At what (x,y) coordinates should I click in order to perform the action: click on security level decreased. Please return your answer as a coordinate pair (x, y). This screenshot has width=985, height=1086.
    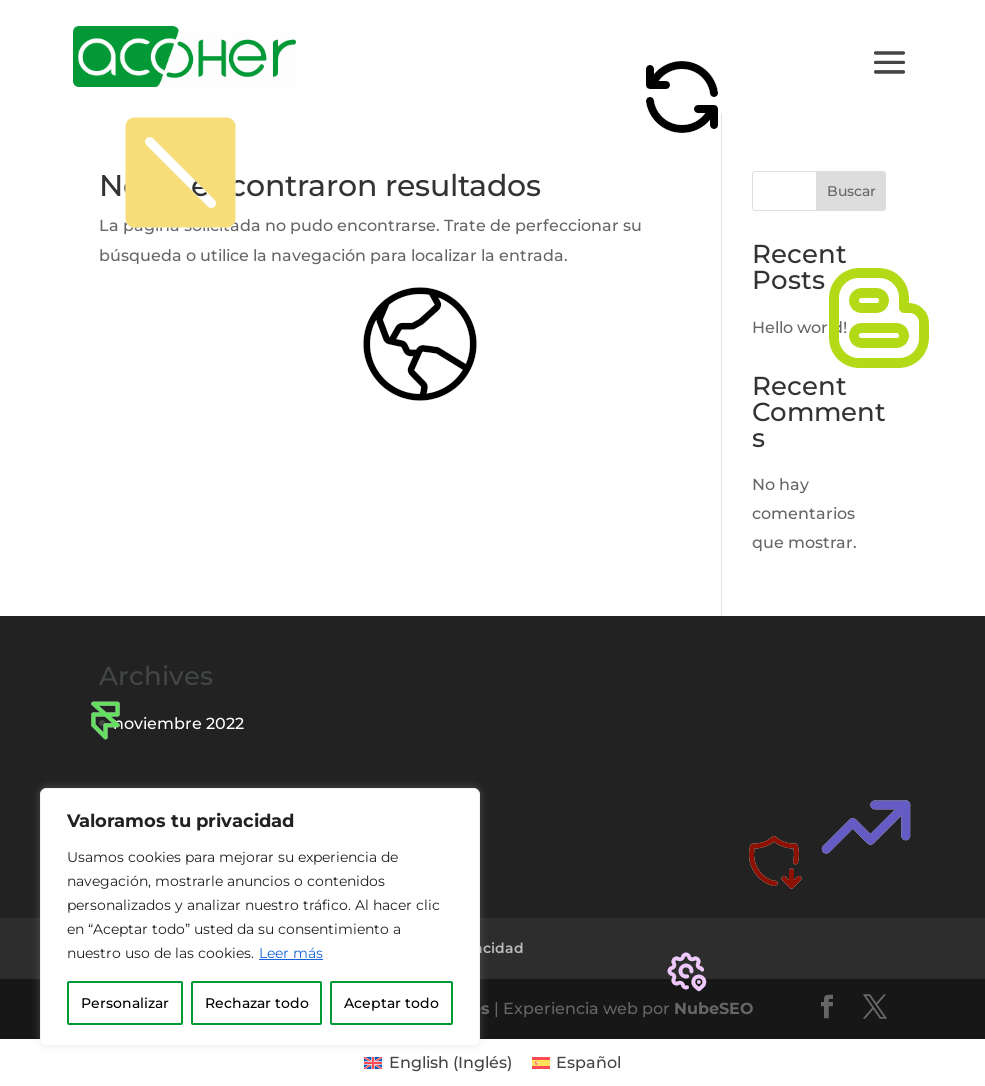
    Looking at the image, I should click on (774, 861).